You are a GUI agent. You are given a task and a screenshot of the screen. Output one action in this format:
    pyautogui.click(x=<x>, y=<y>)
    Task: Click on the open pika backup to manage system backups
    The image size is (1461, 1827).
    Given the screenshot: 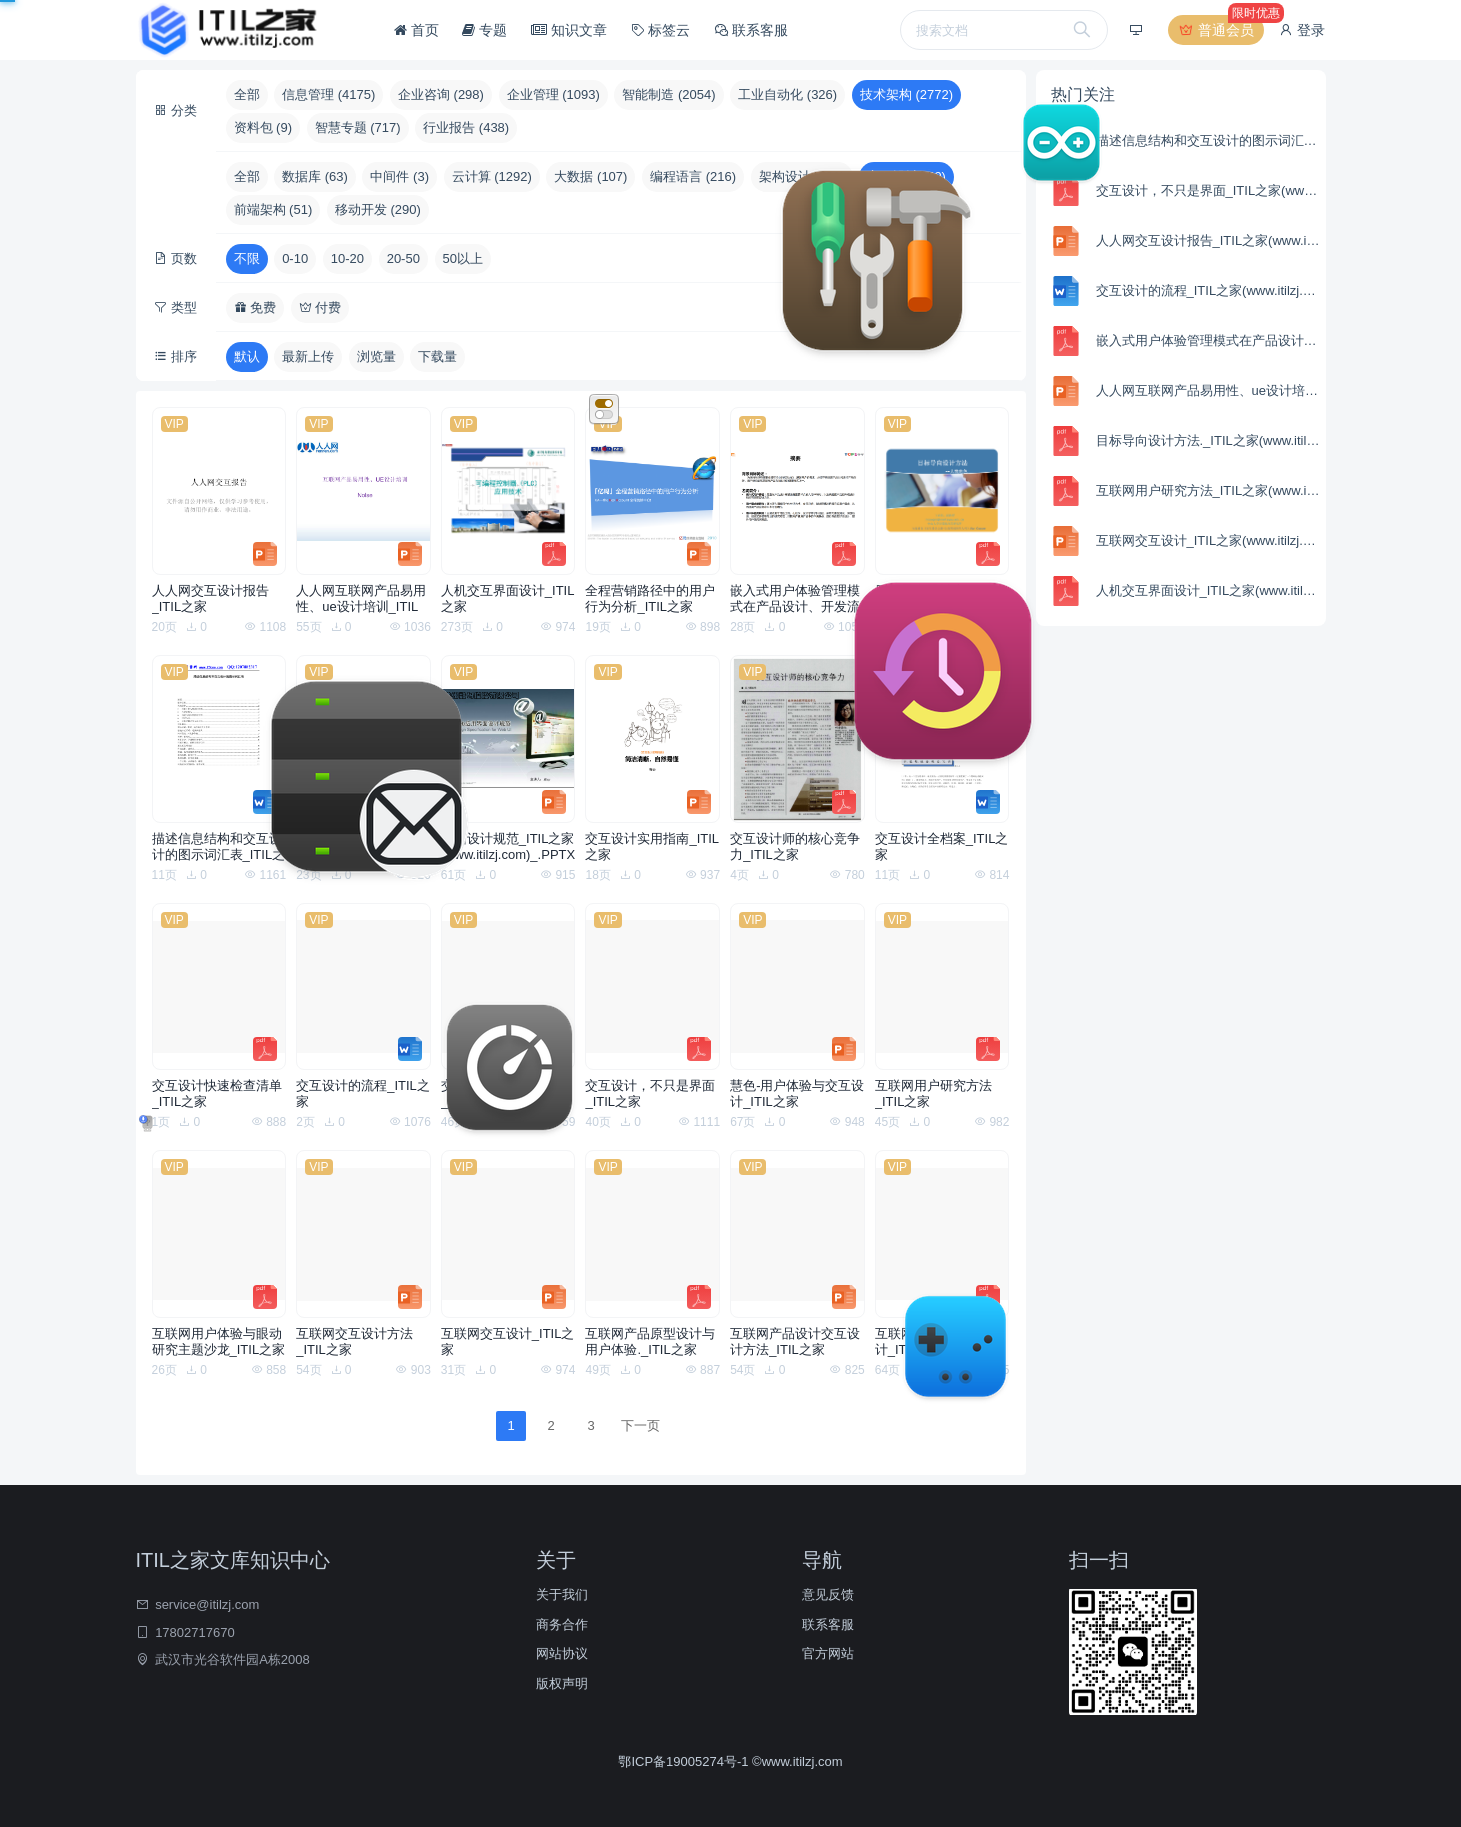 What is the action you would take?
    pyautogui.click(x=943, y=671)
    